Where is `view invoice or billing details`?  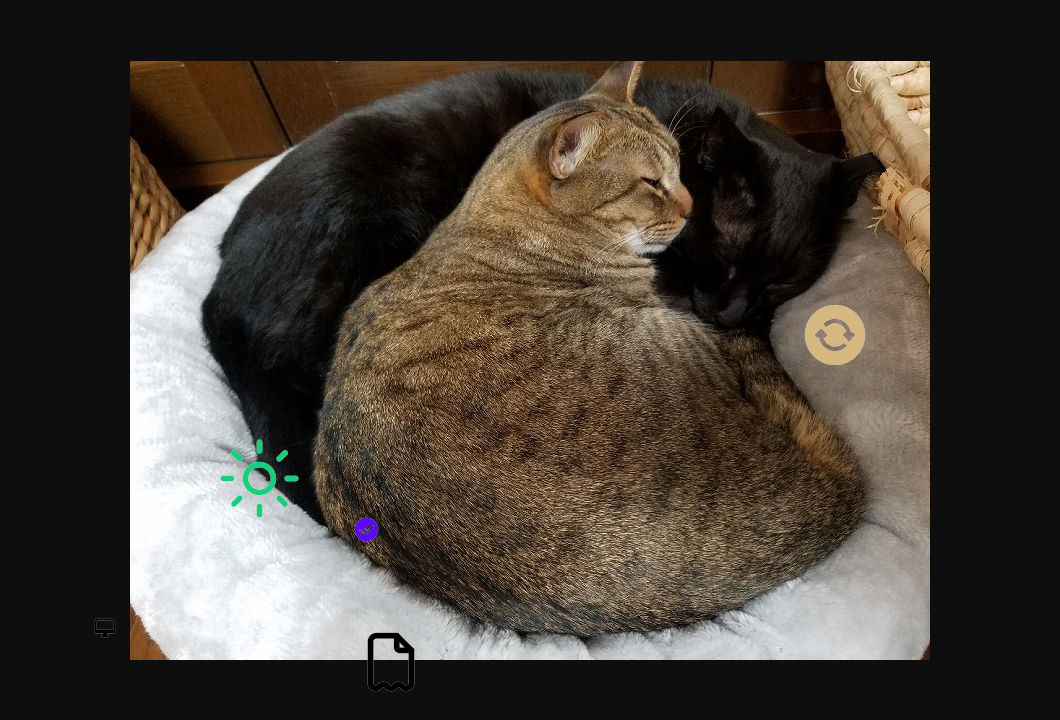
view invoice or billing details is located at coordinates (391, 662).